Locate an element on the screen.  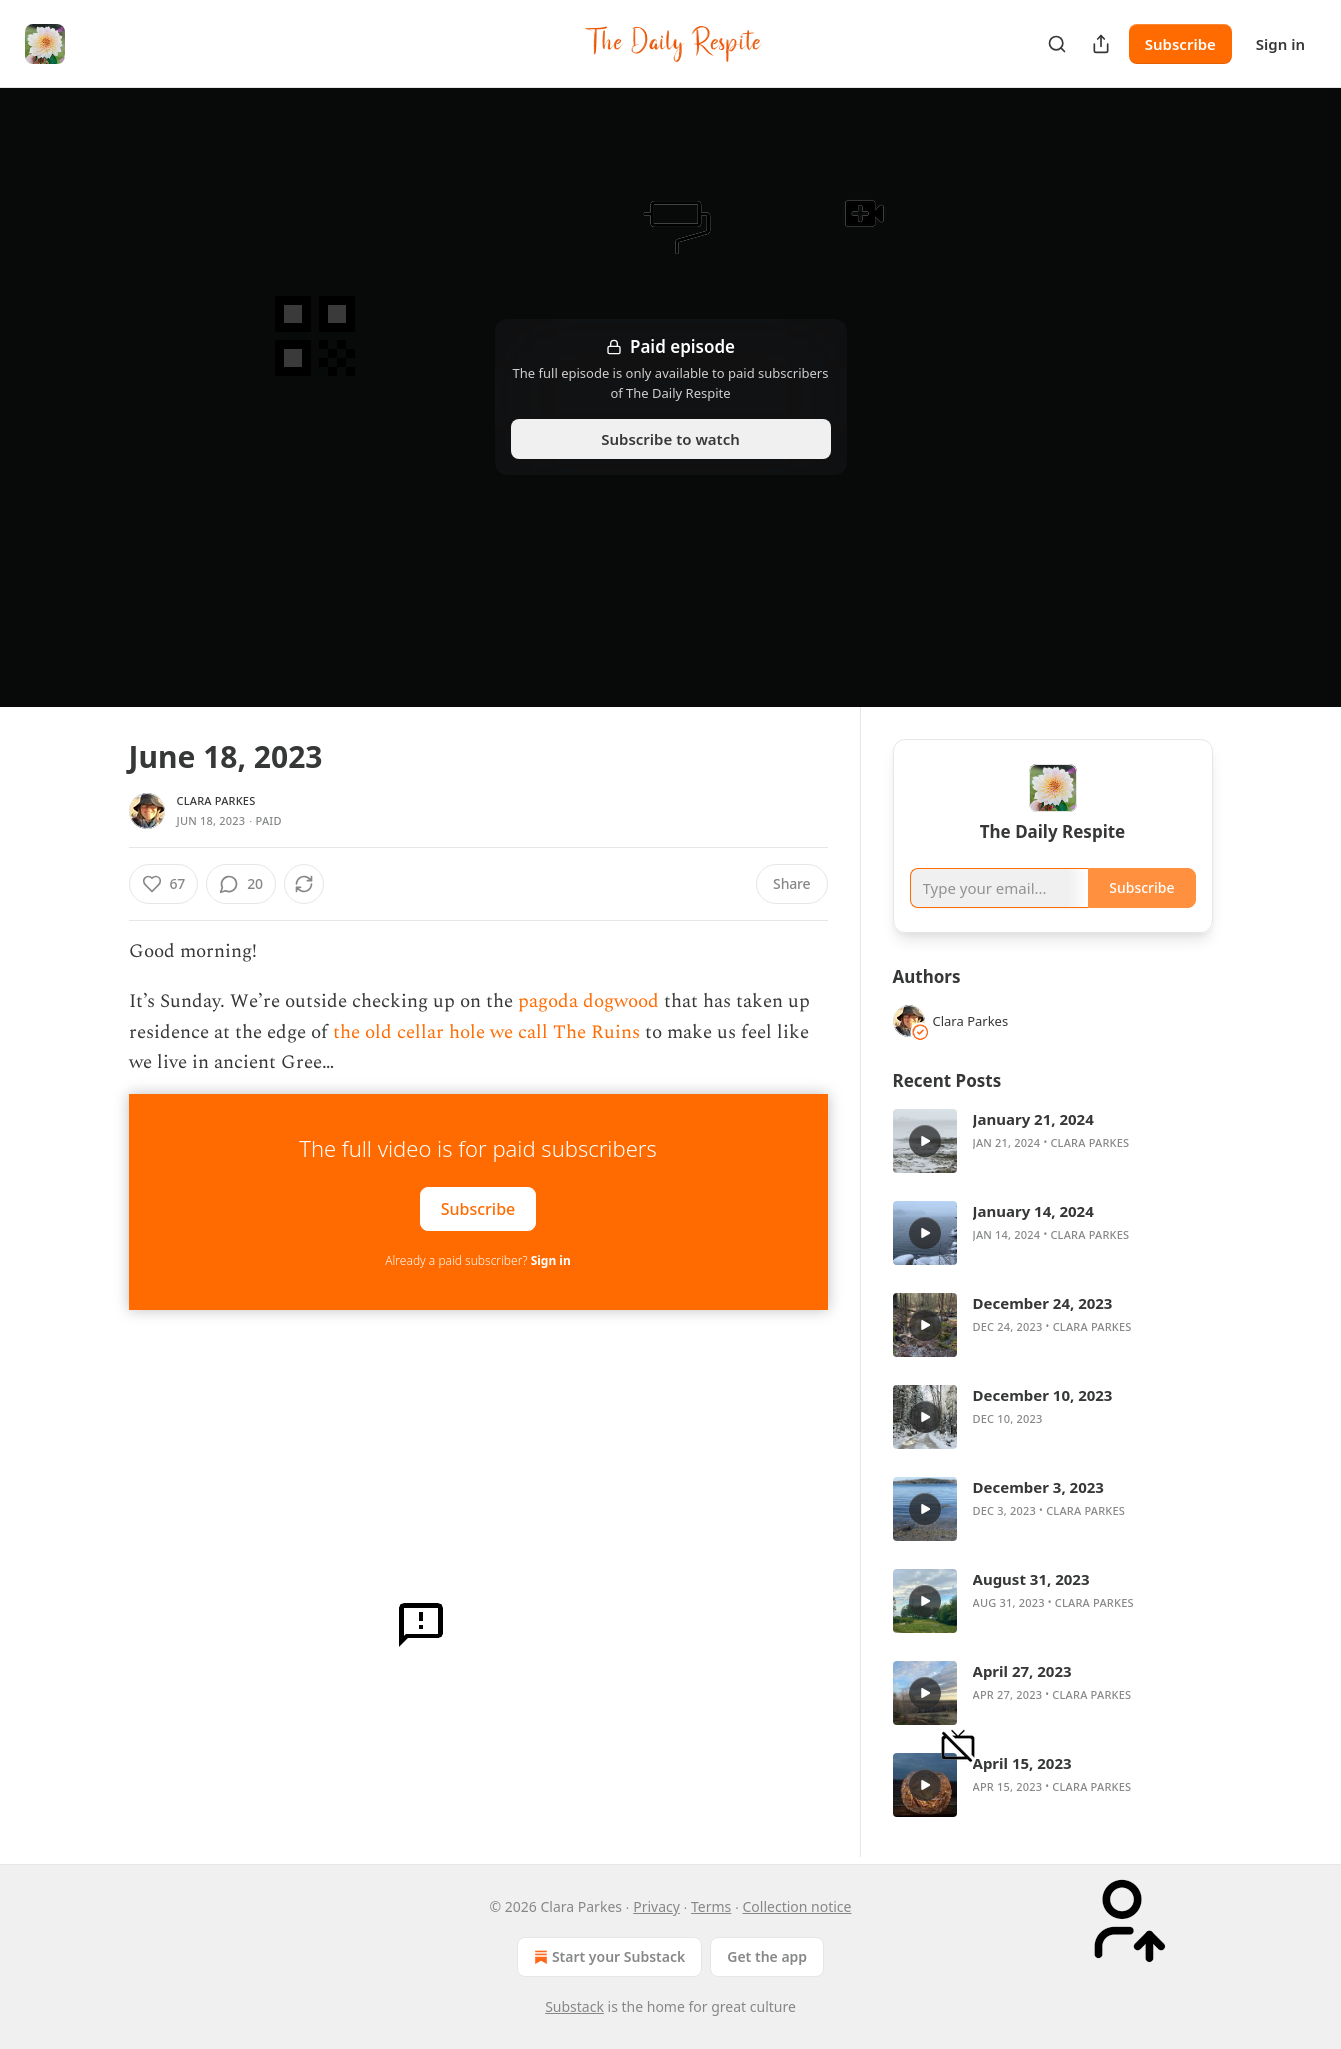
start a new video call is located at coordinates (864, 213).